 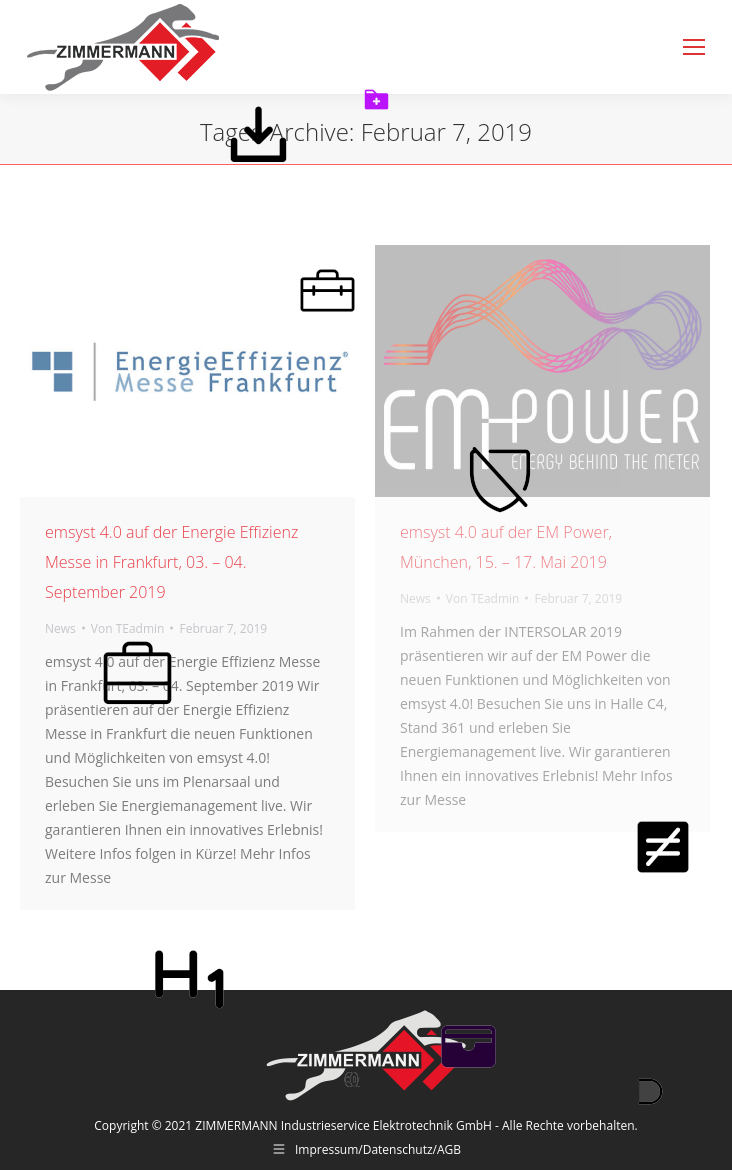 I want to click on access travel or trip planning features, so click(x=137, y=675).